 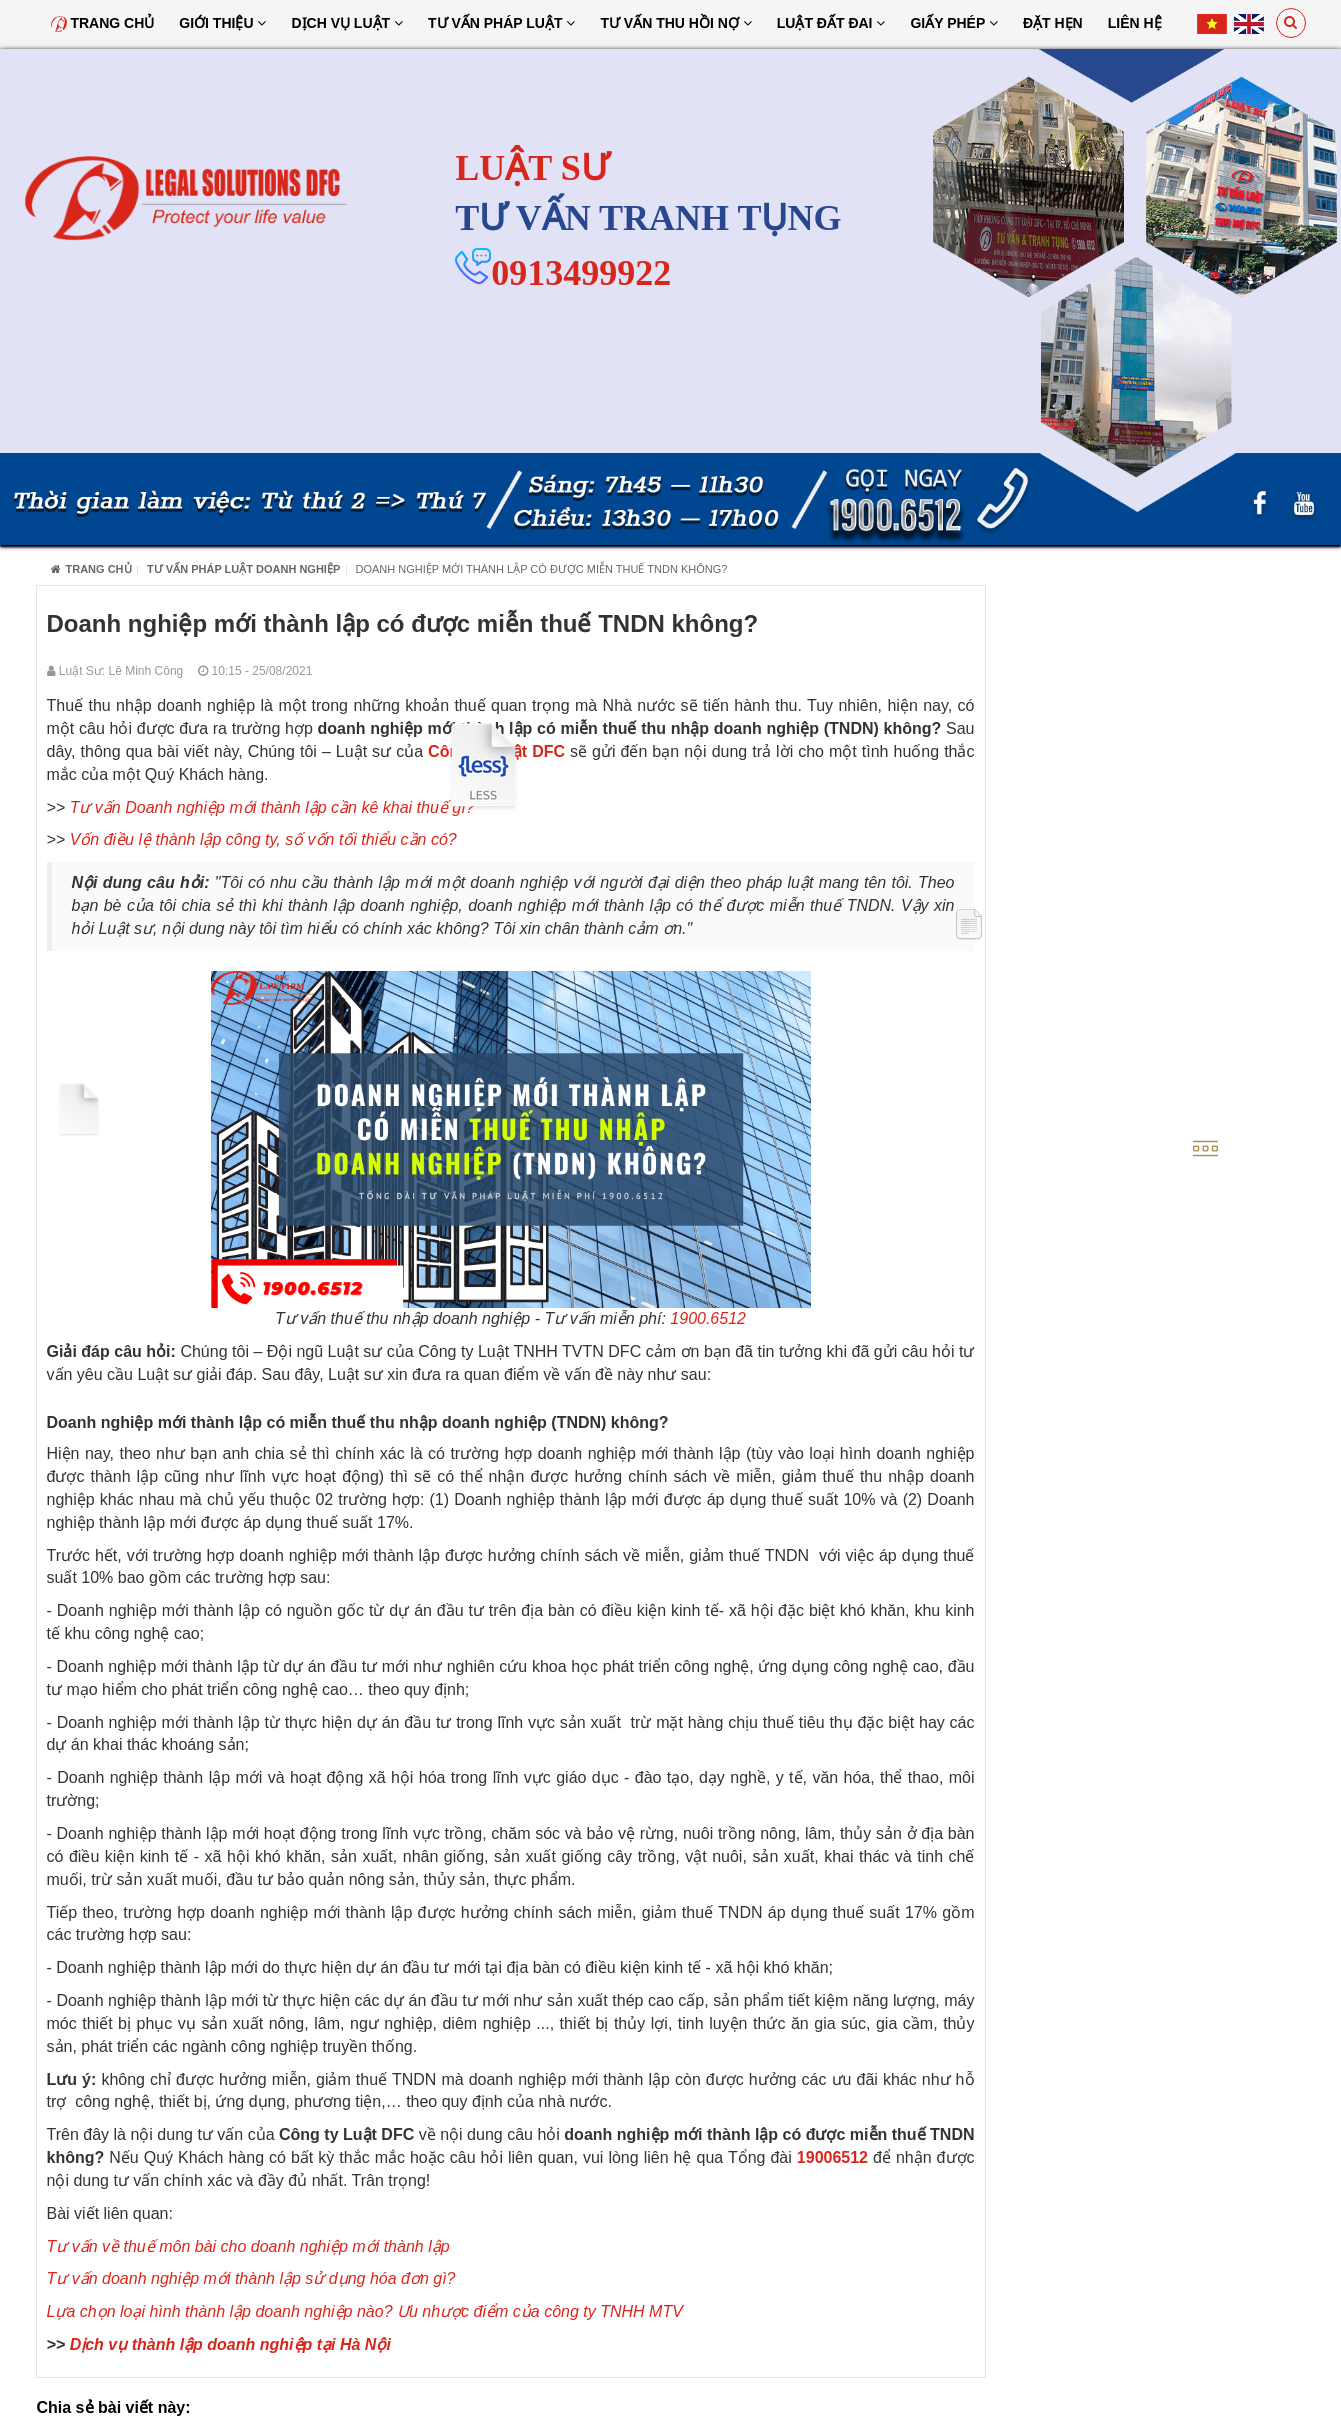 I want to click on open a text document, so click(x=969, y=924).